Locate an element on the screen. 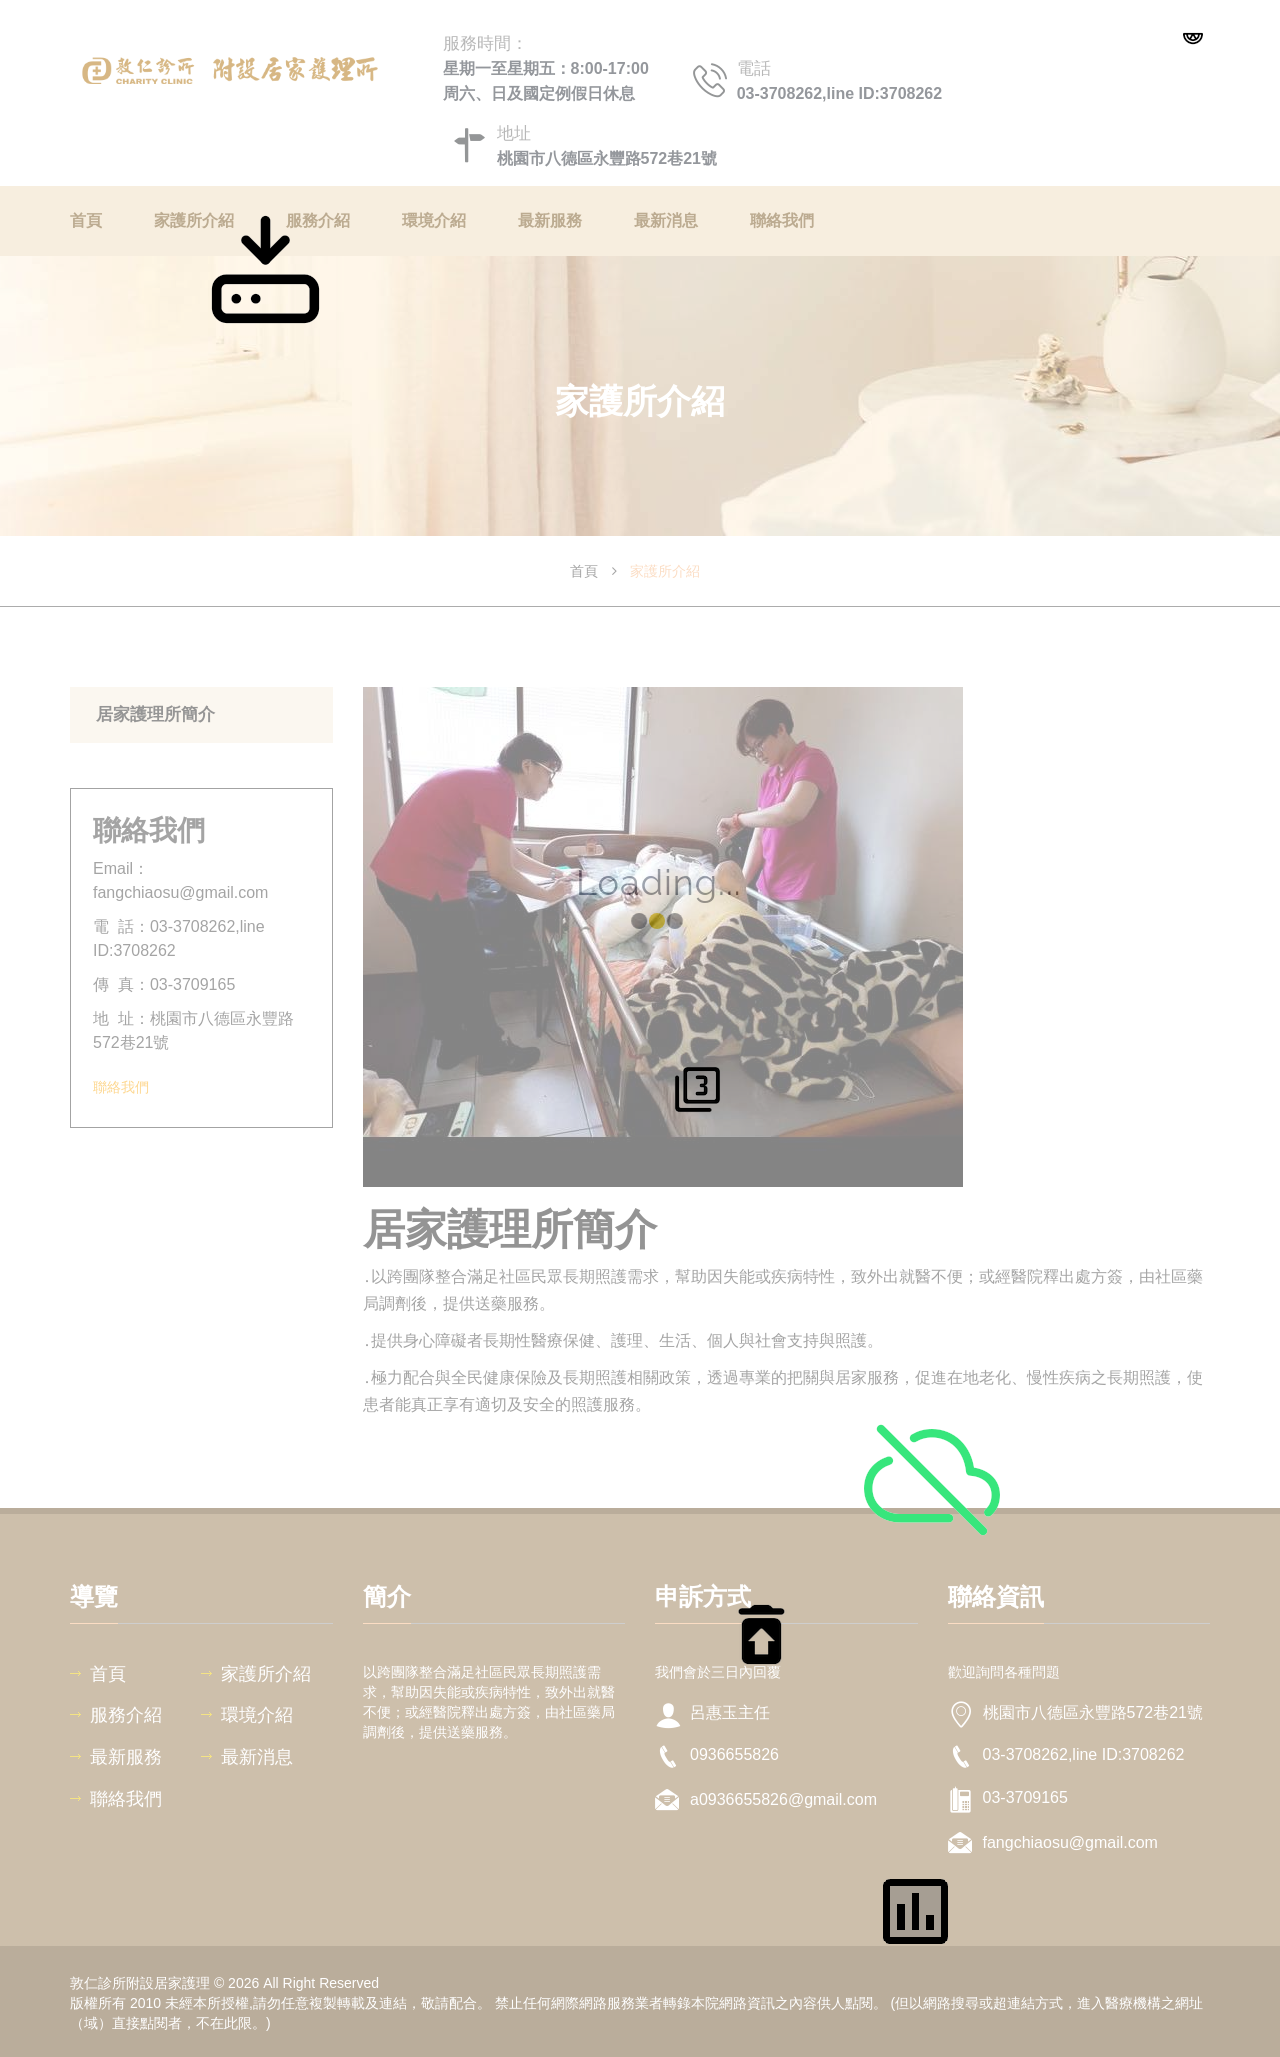 This screenshot has width=1280, height=2057. view poll results is located at coordinates (915, 1911).